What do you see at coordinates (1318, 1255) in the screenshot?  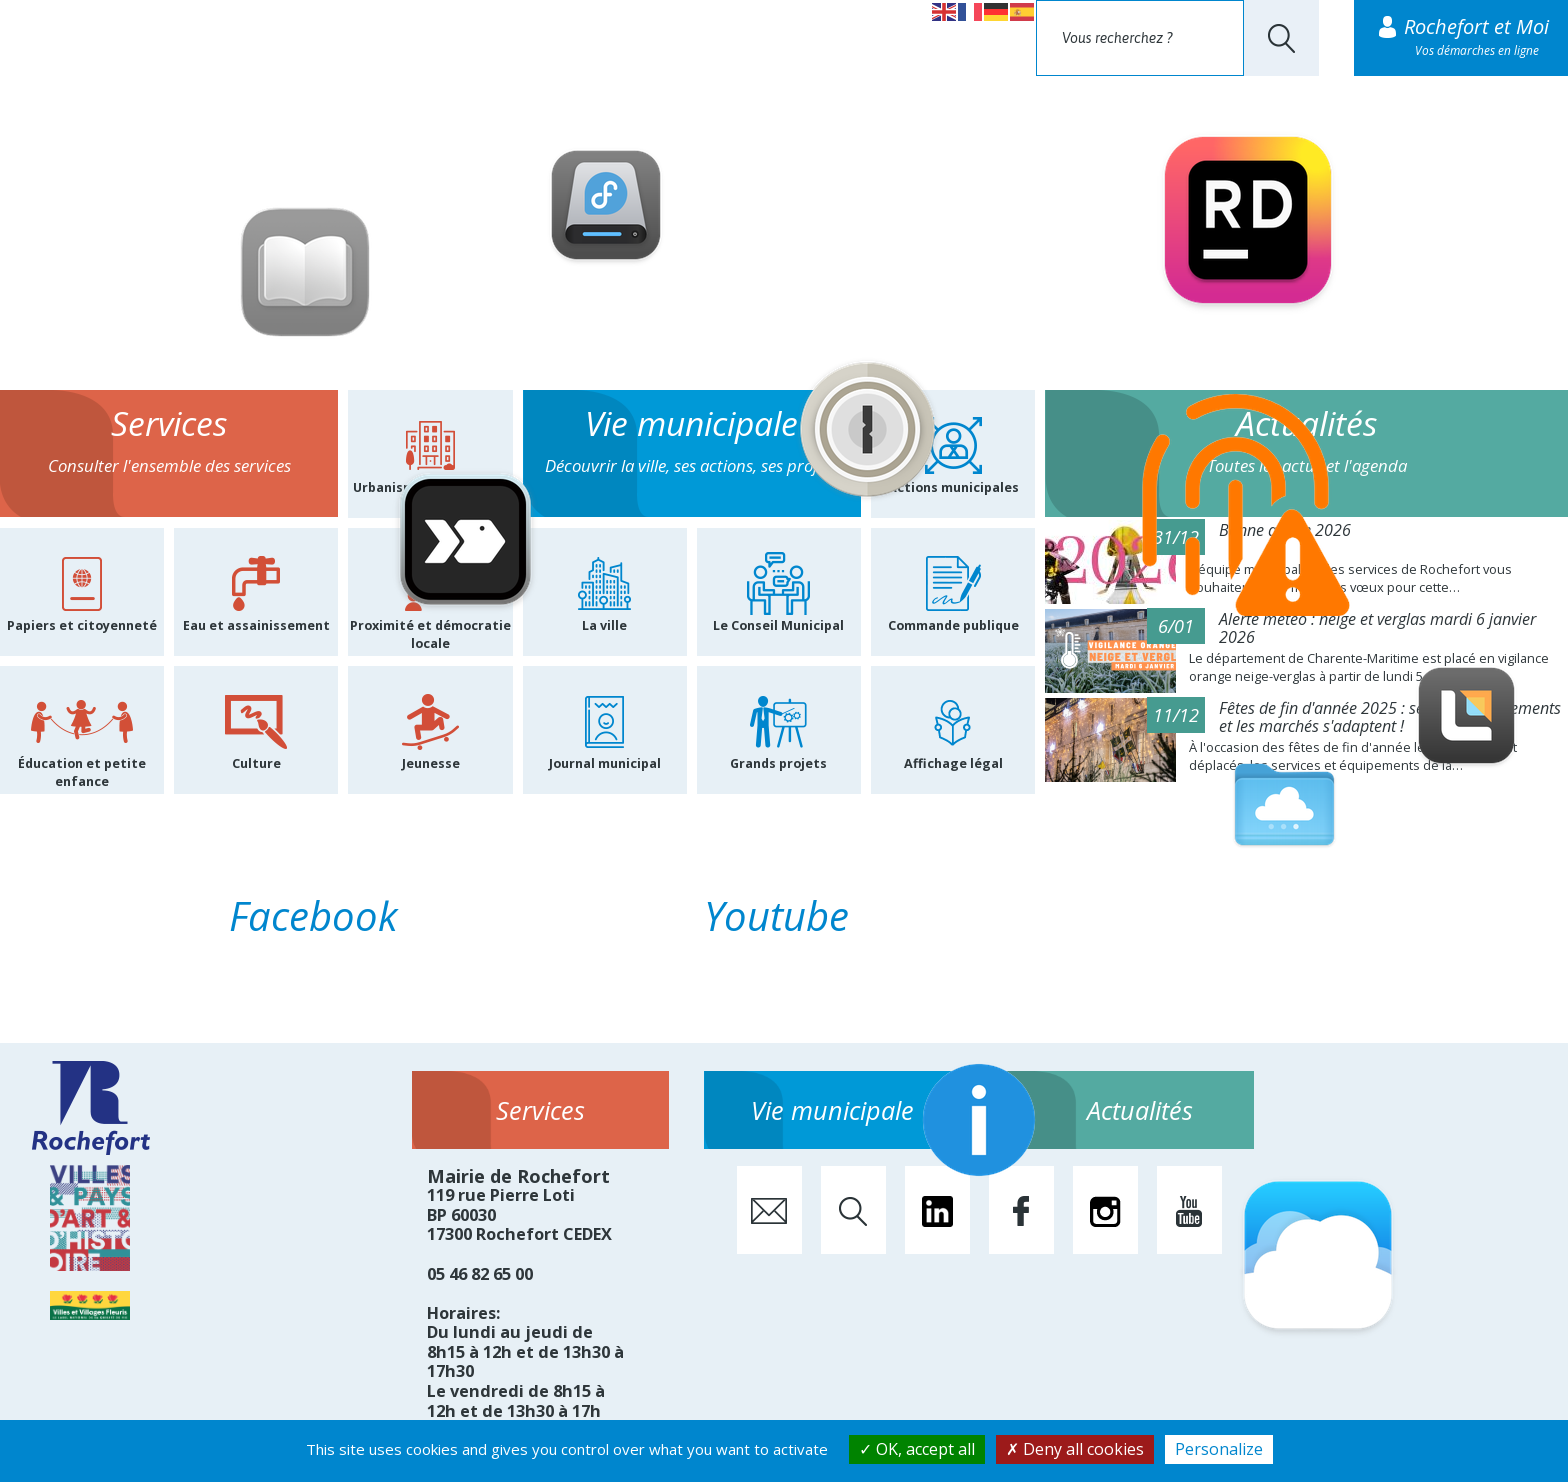 I see `access iCloud account settings` at bounding box center [1318, 1255].